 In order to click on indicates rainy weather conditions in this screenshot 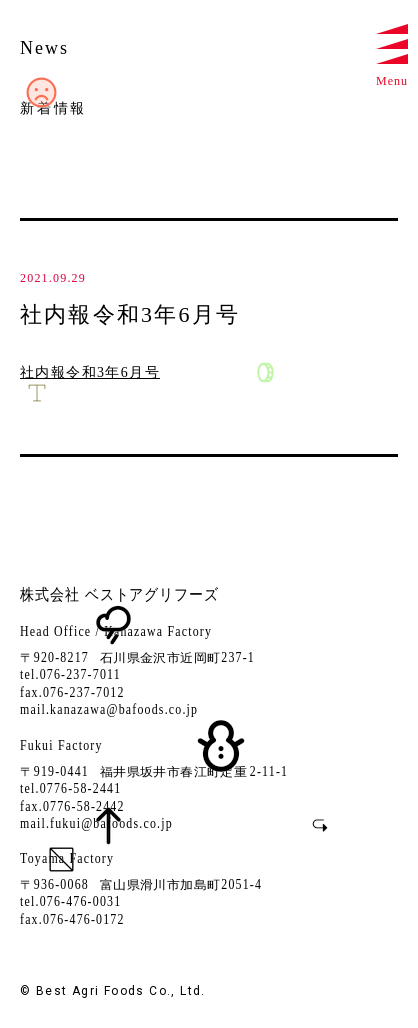, I will do `click(113, 624)`.